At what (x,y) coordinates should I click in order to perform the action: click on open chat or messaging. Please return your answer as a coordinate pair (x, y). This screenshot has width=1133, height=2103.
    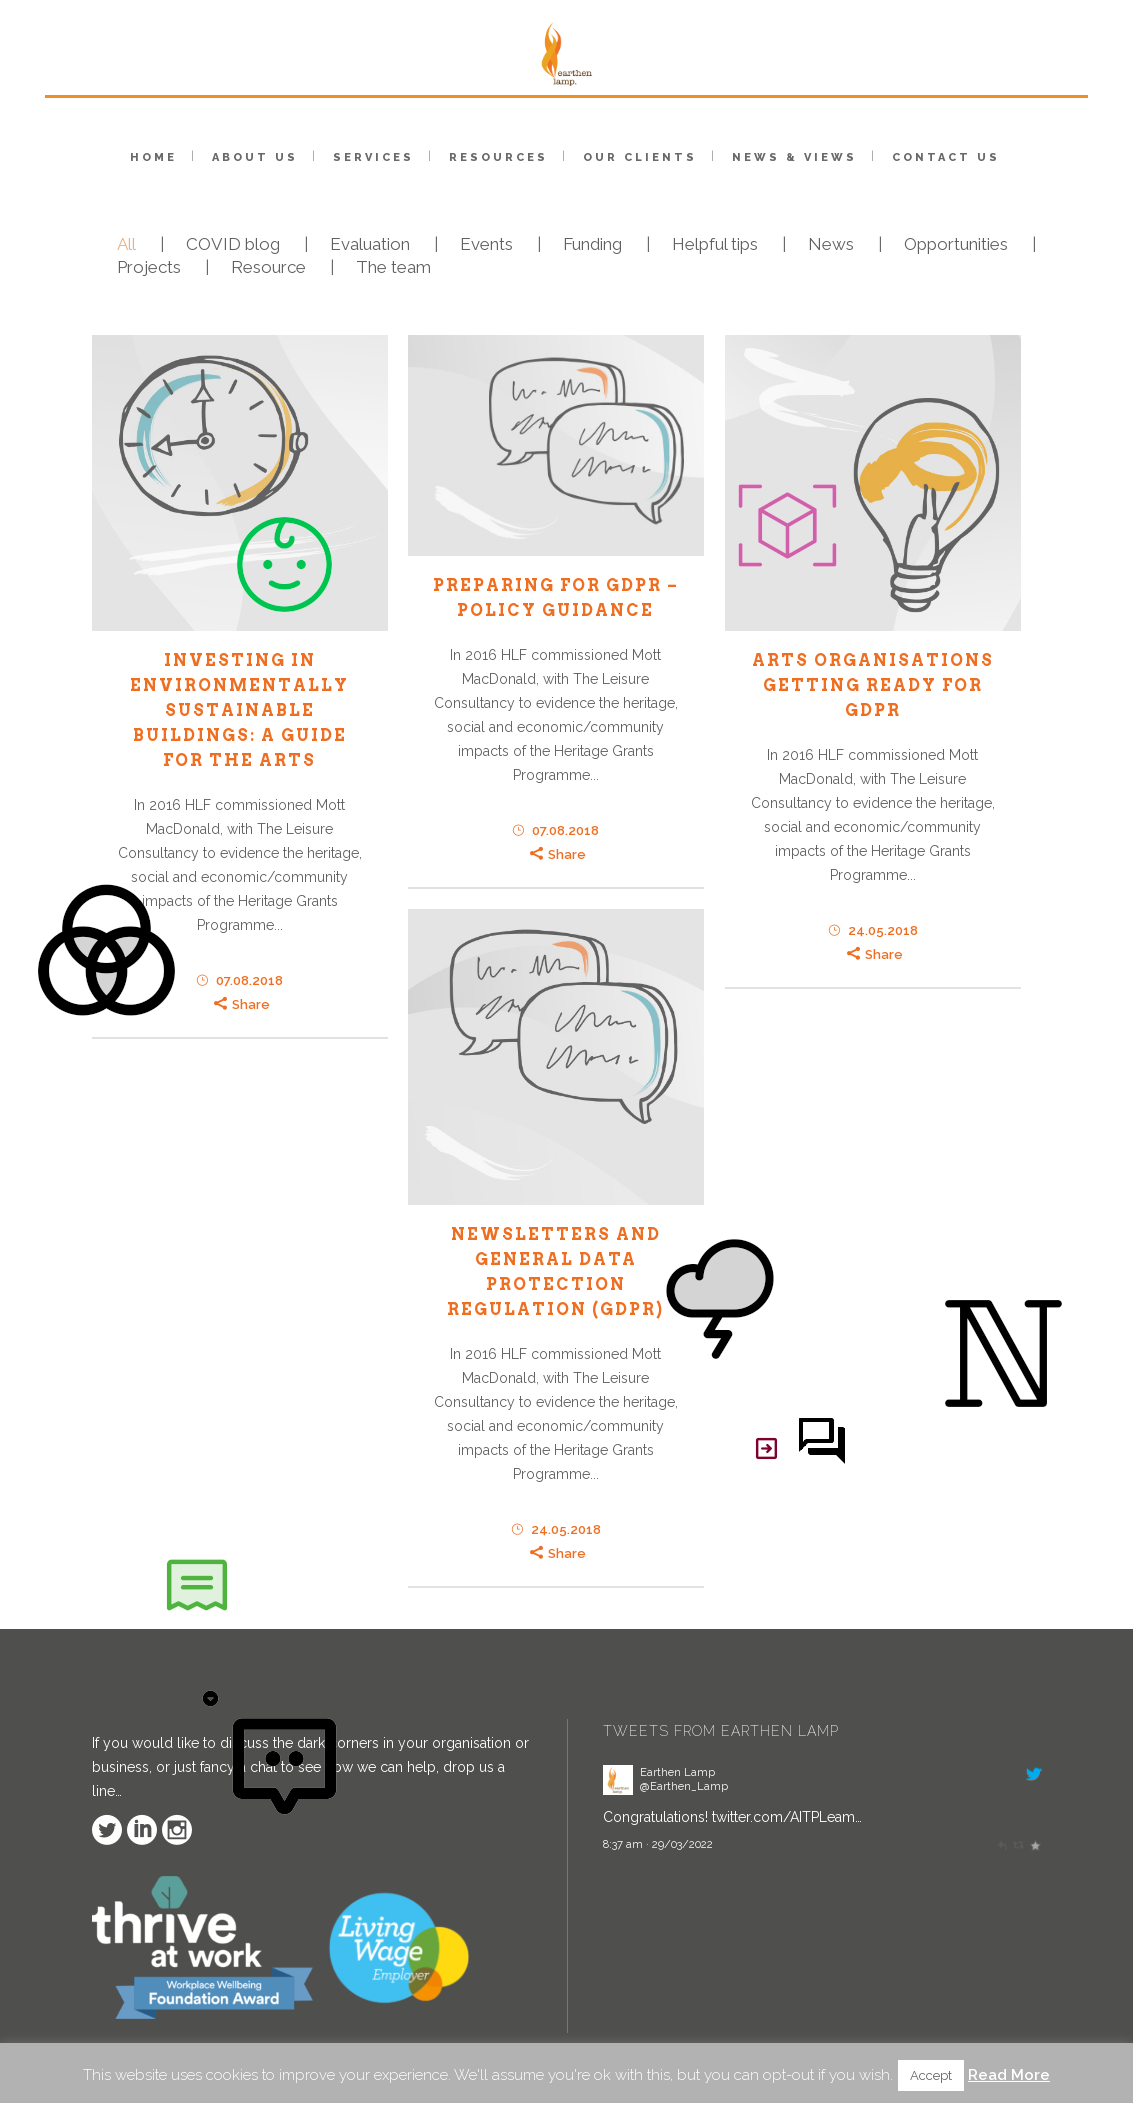
    Looking at the image, I should click on (284, 1762).